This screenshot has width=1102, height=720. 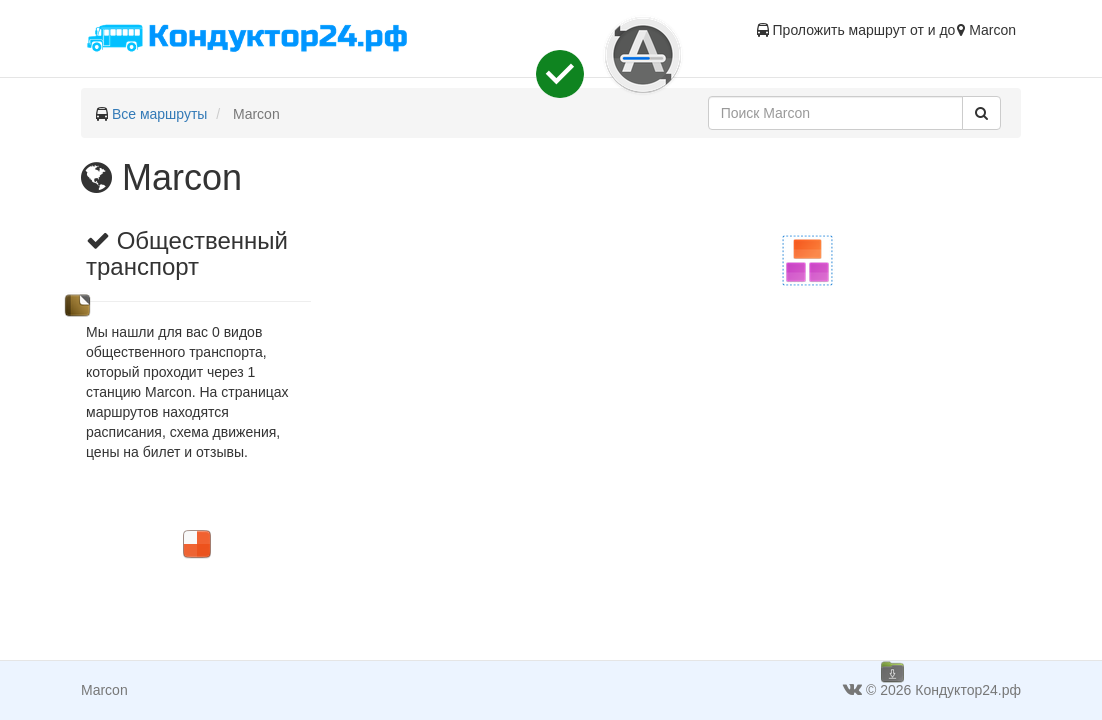 What do you see at coordinates (197, 544) in the screenshot?
I see `switch to the top-left workspace` at bounding box center [197, 544].